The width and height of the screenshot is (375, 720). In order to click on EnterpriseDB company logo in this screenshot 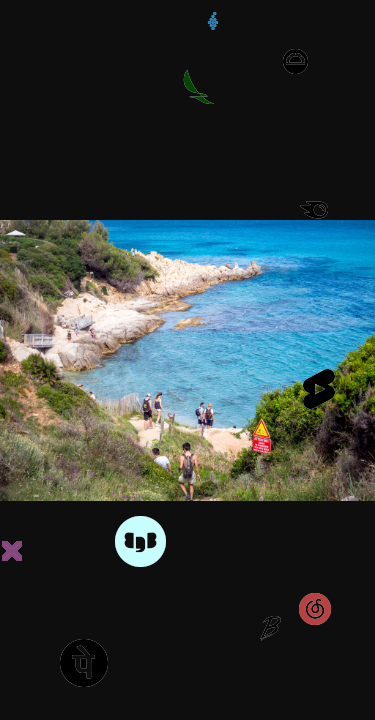, I will do `click(140, 541)`.